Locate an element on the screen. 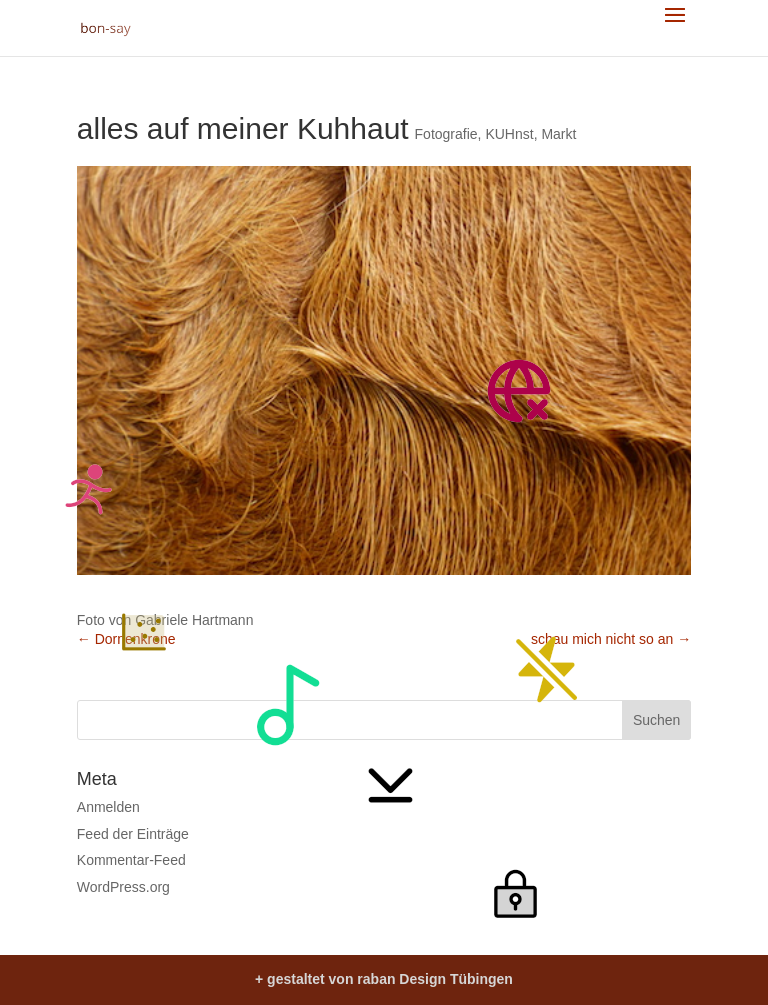 This screenshot has width=768, height=1005. no internet connection is located at coordinates (519, 391).